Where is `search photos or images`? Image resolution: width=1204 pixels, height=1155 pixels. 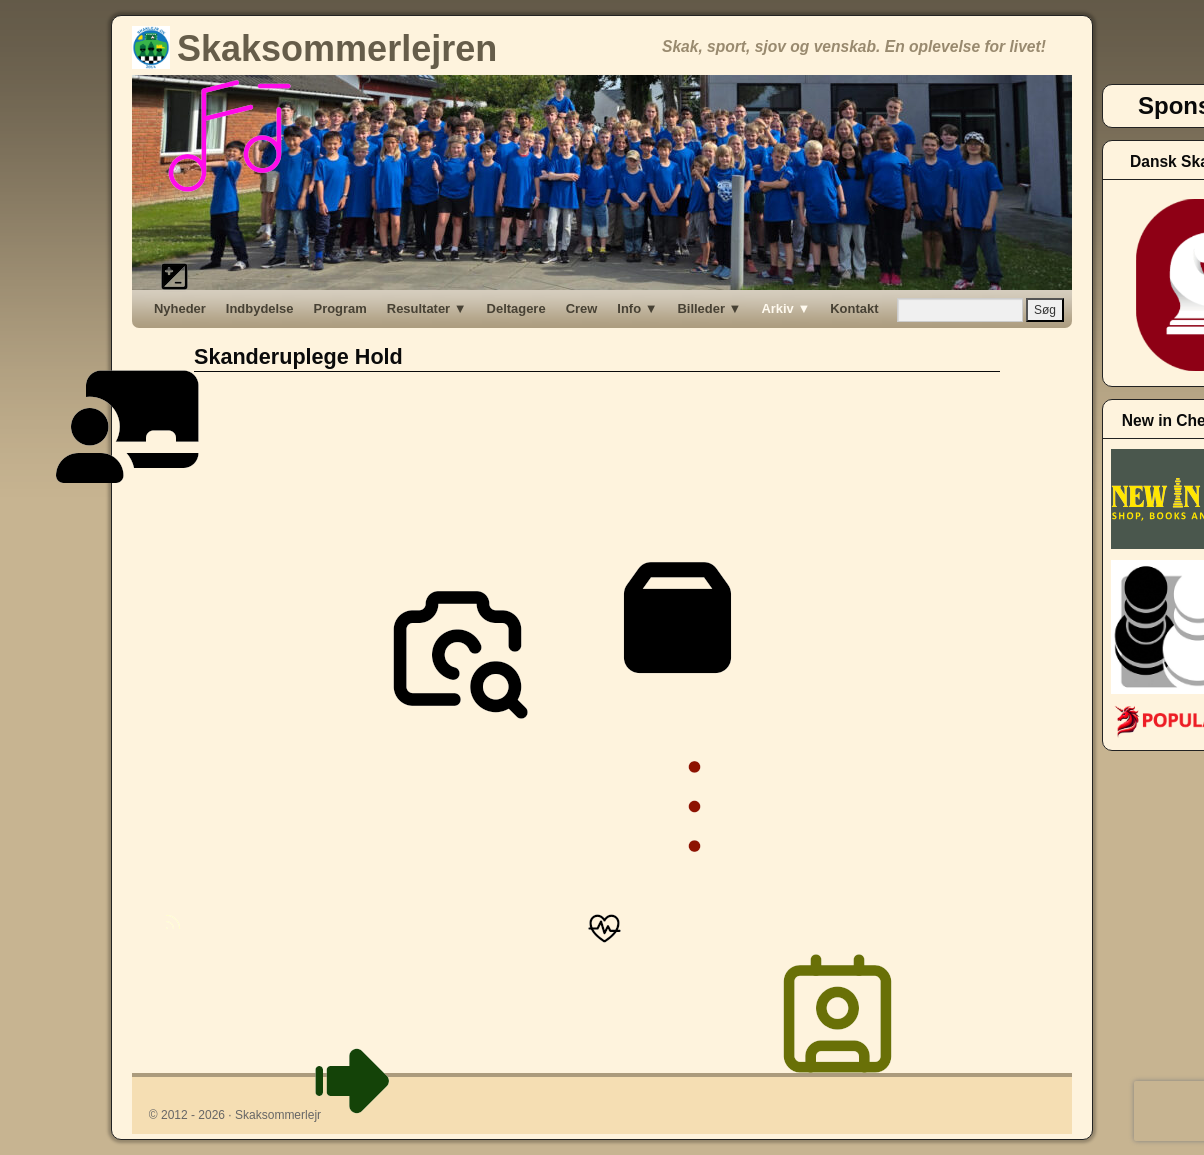 search photos or images is located at coordinates (457, 648).